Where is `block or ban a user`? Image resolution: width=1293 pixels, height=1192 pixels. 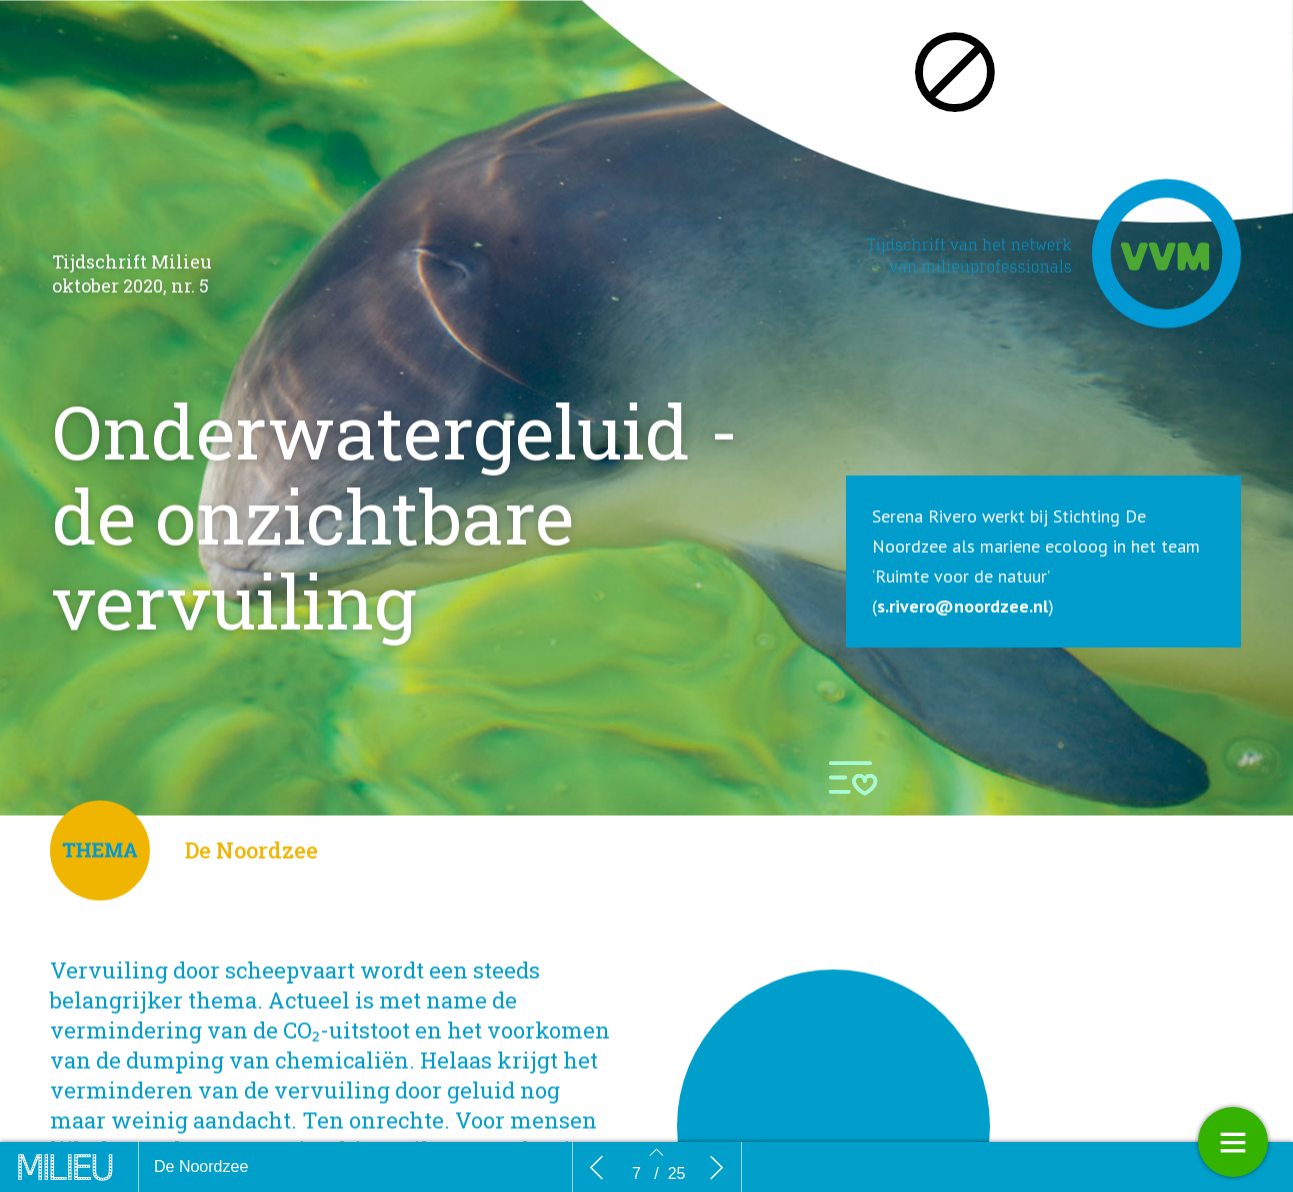 block or ban a user is located at coordinates (955, 72).